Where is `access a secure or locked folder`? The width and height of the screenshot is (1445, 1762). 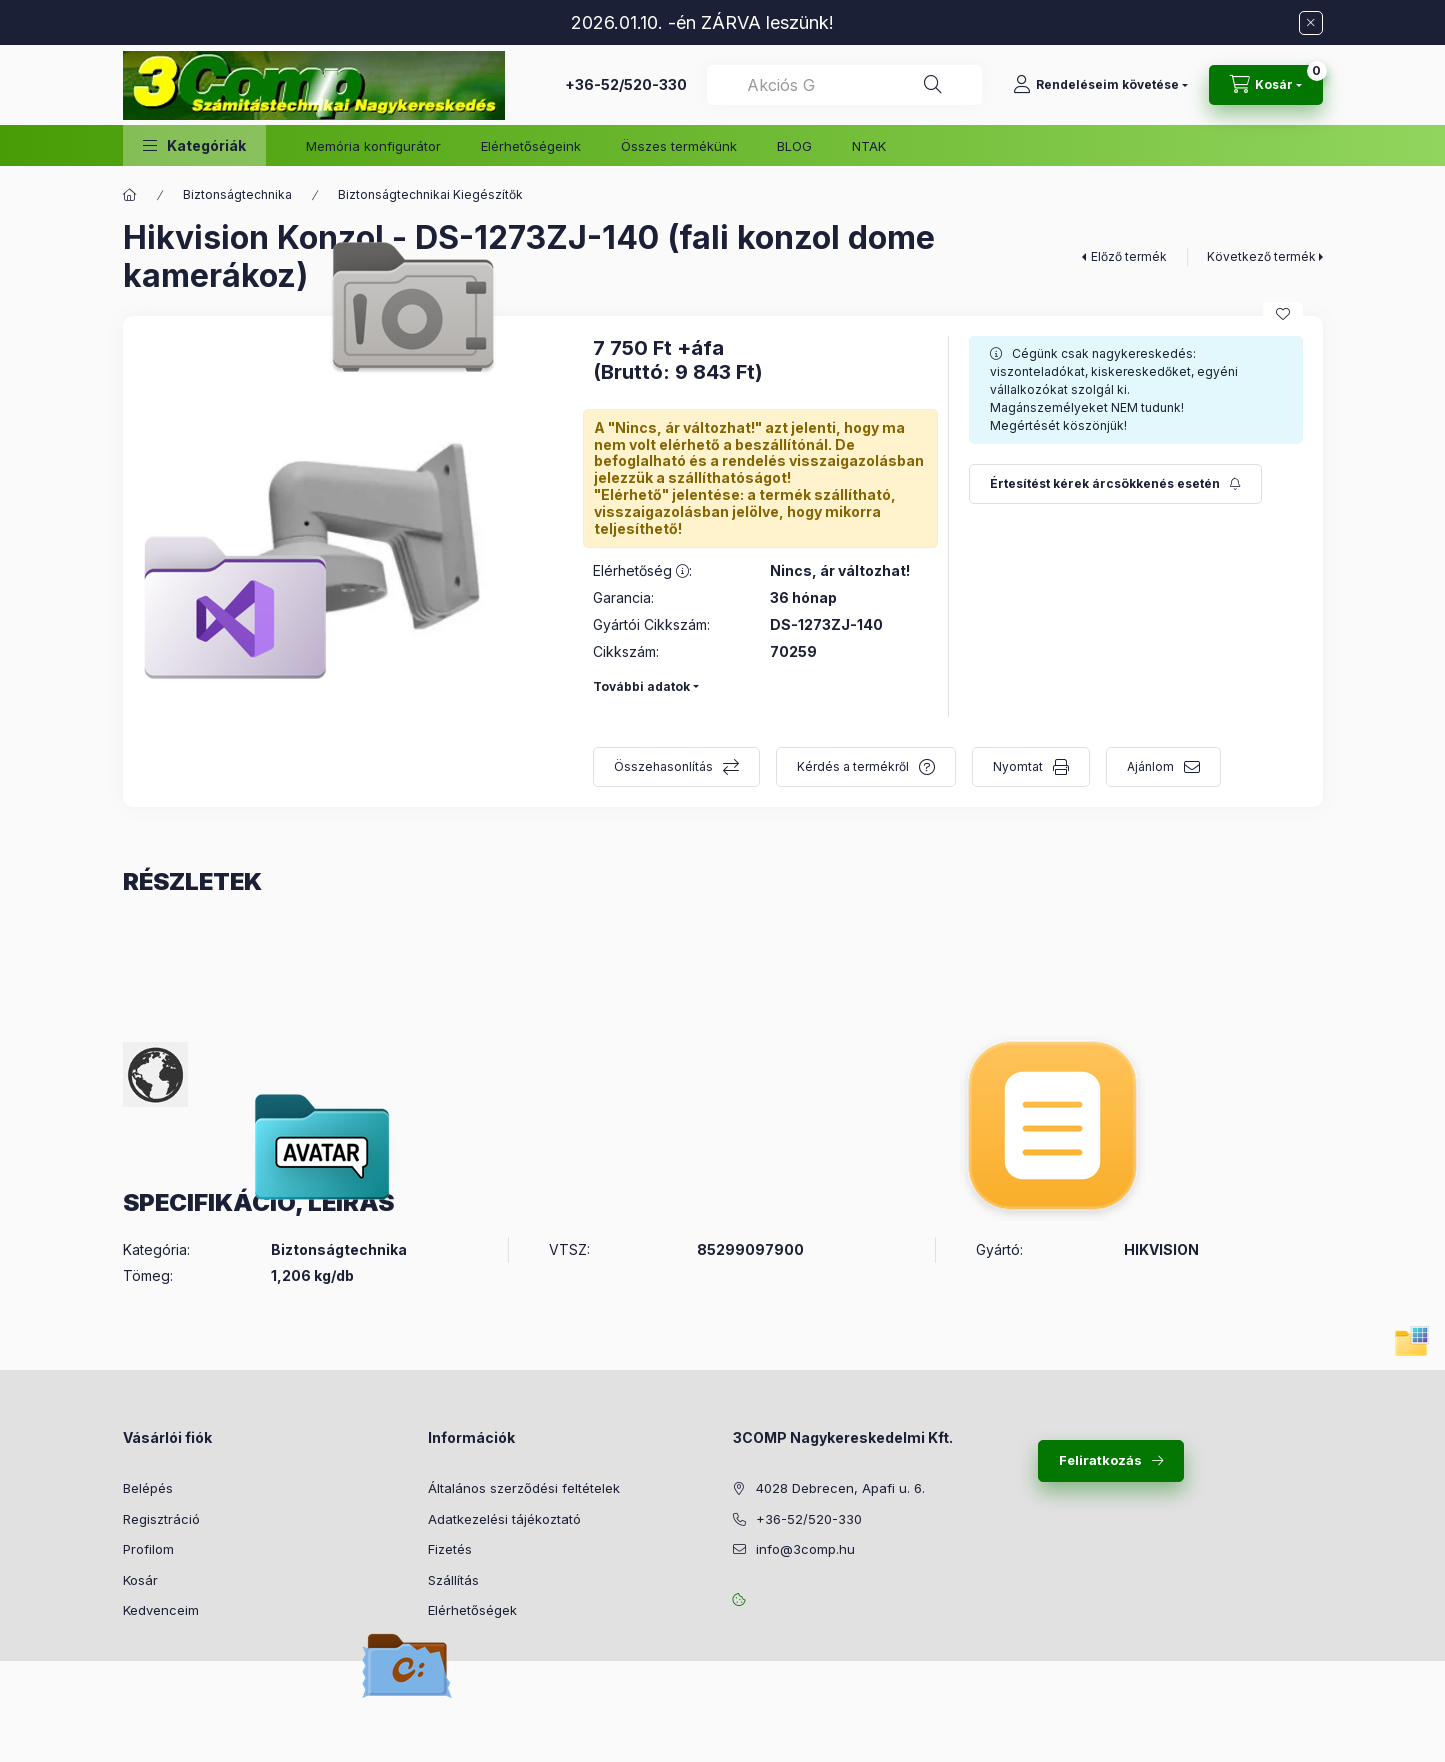 access a secure or locked folder is located at coordinates (412, 309).